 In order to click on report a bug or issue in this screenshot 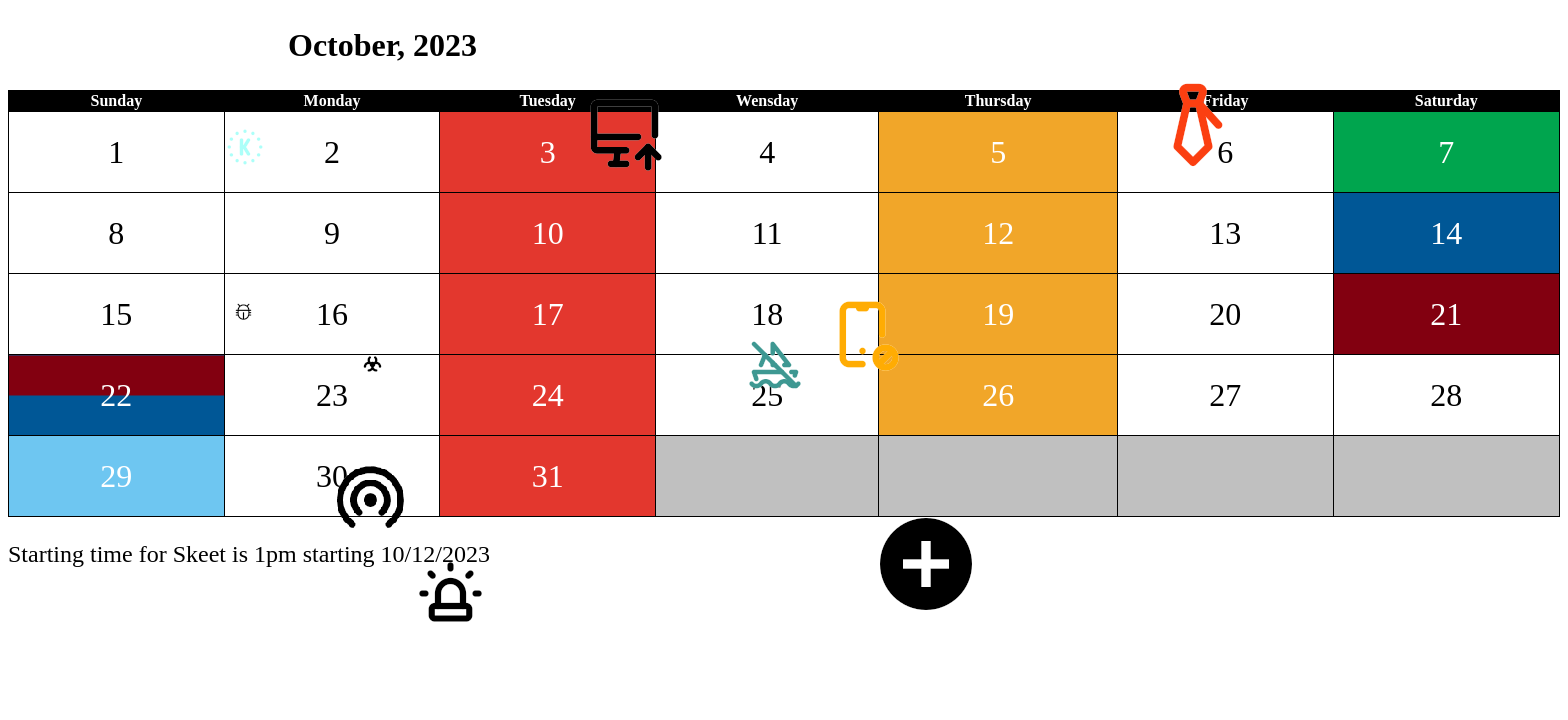, I will do `click(243, 311)`.